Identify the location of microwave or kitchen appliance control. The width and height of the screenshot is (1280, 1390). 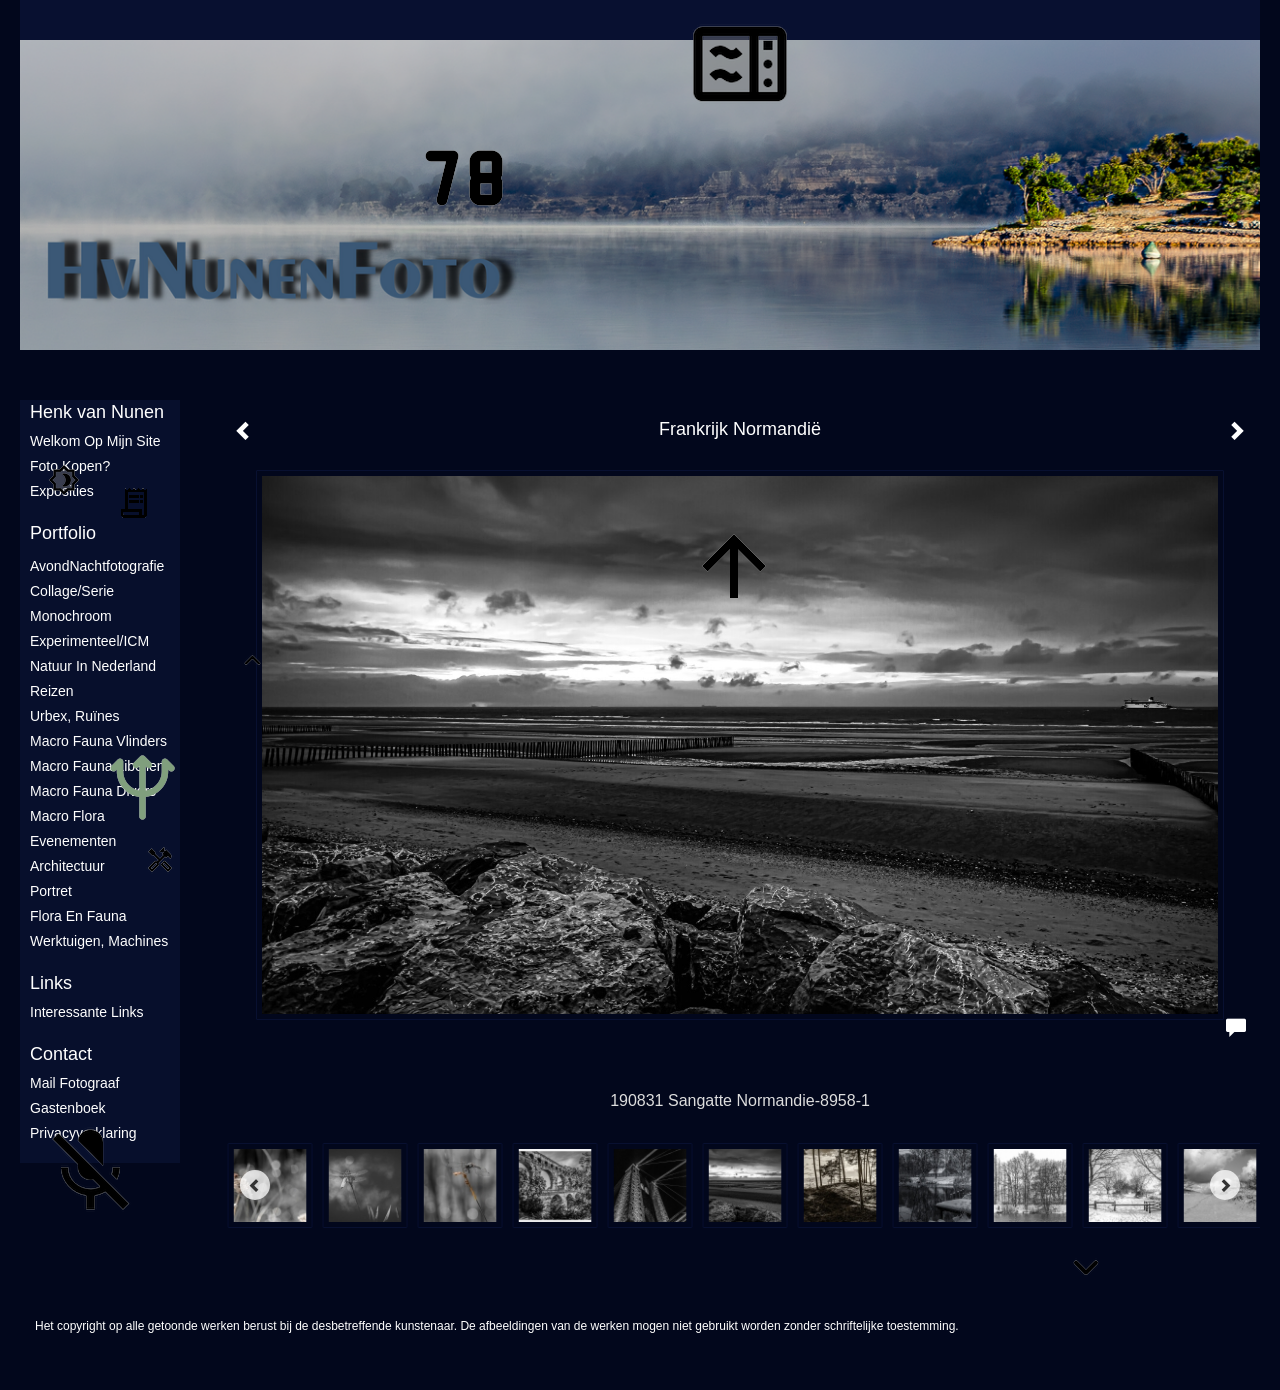
(740, 64).